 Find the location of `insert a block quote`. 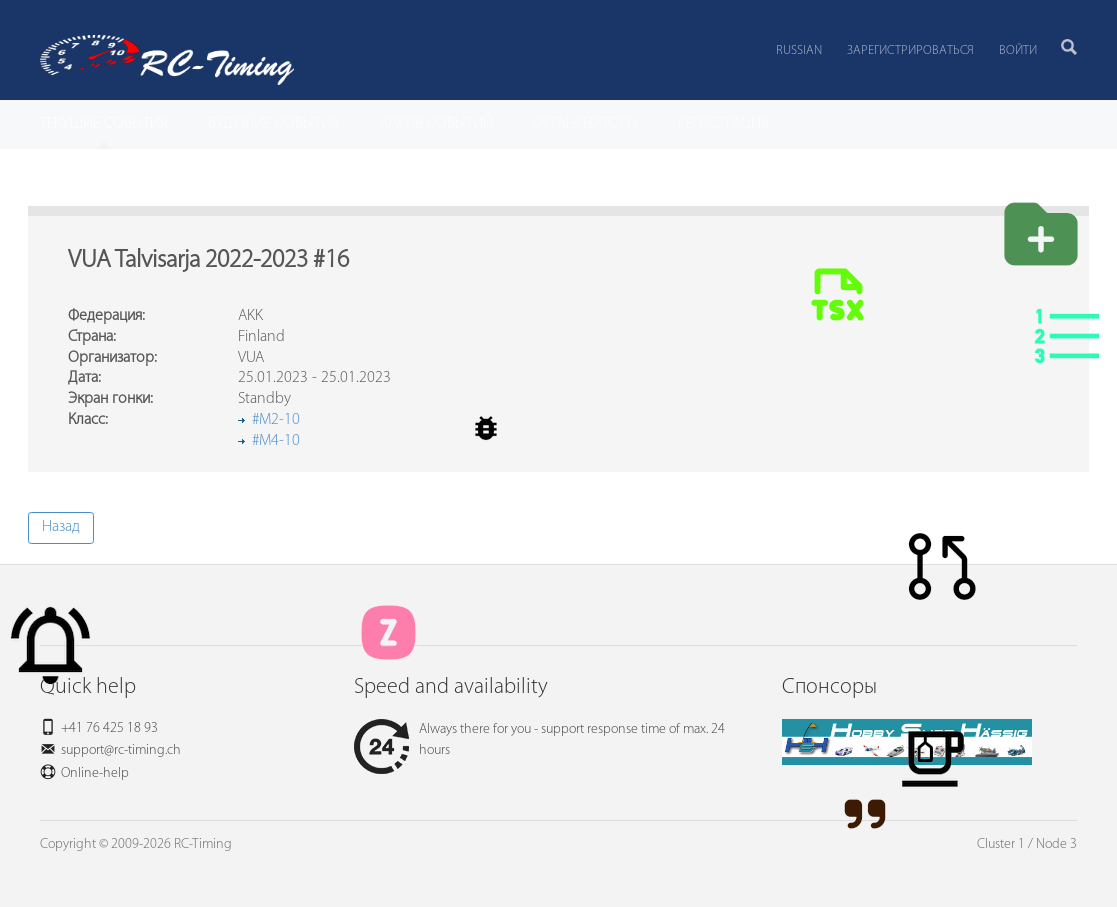

insert a block quote is located at coordinates (865, 814).